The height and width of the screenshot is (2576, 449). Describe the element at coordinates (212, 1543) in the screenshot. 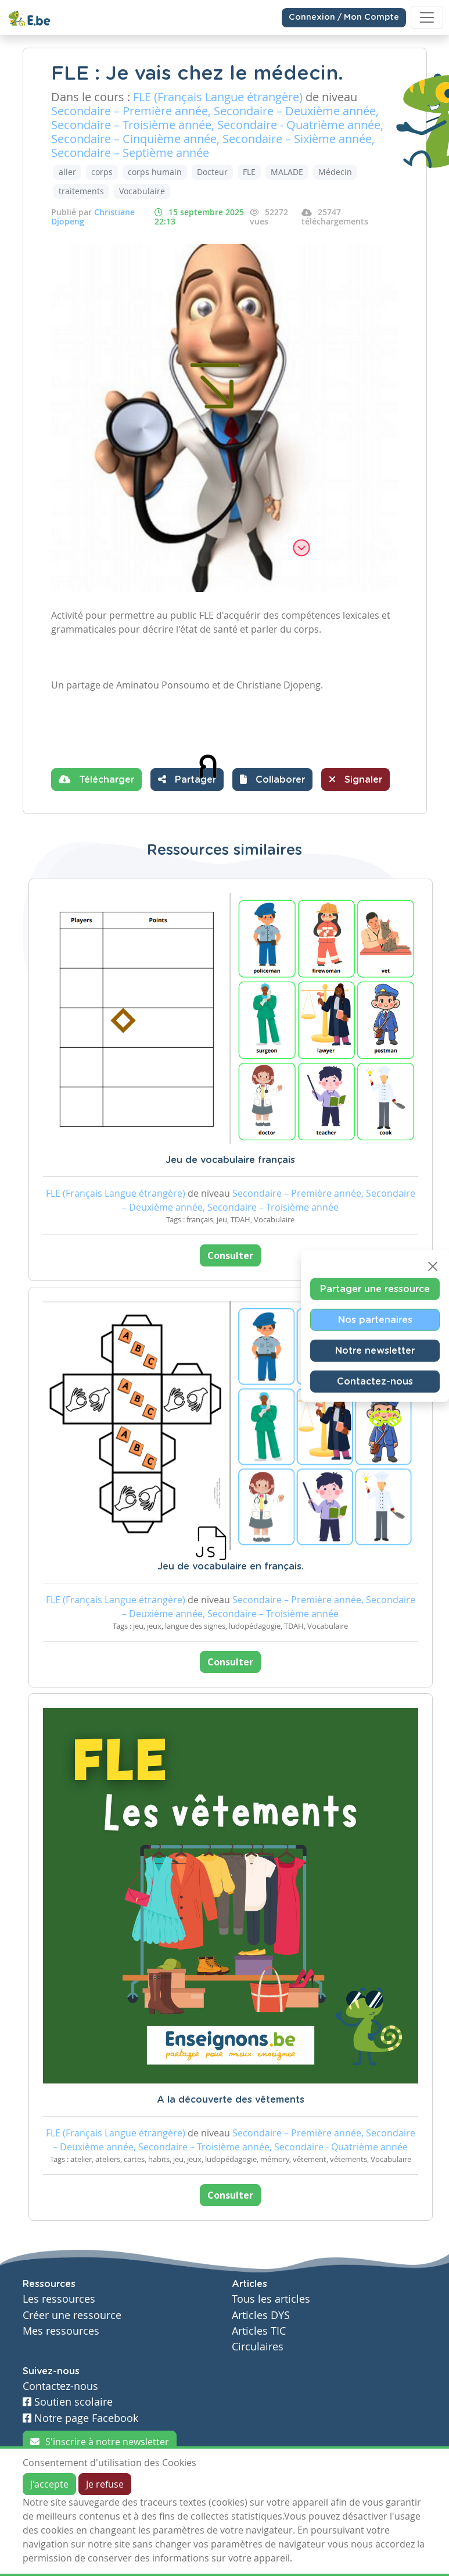

I see `a javascript file in your project` at that location.